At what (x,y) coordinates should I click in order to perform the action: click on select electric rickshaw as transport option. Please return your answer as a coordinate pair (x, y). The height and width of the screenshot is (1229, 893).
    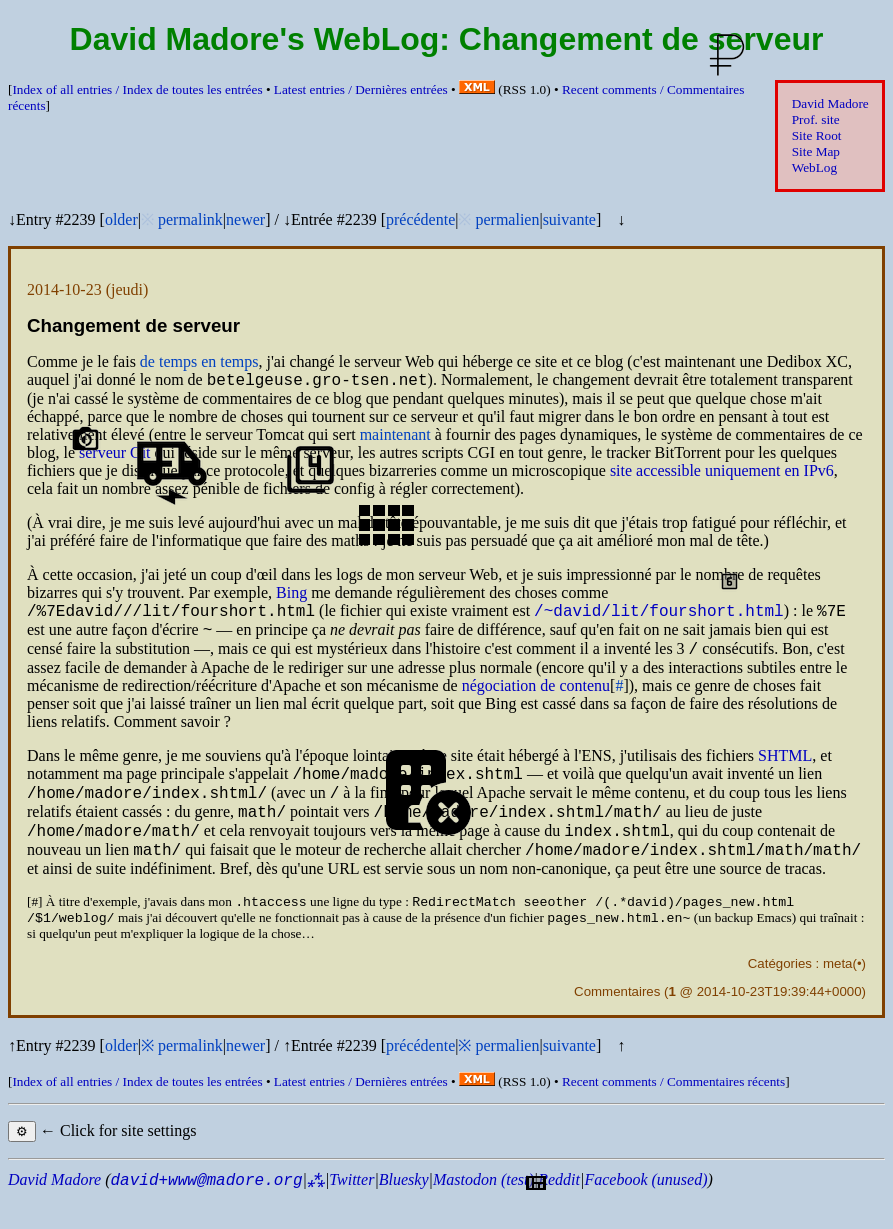
    Looking at the image, I should click on (172, 470).